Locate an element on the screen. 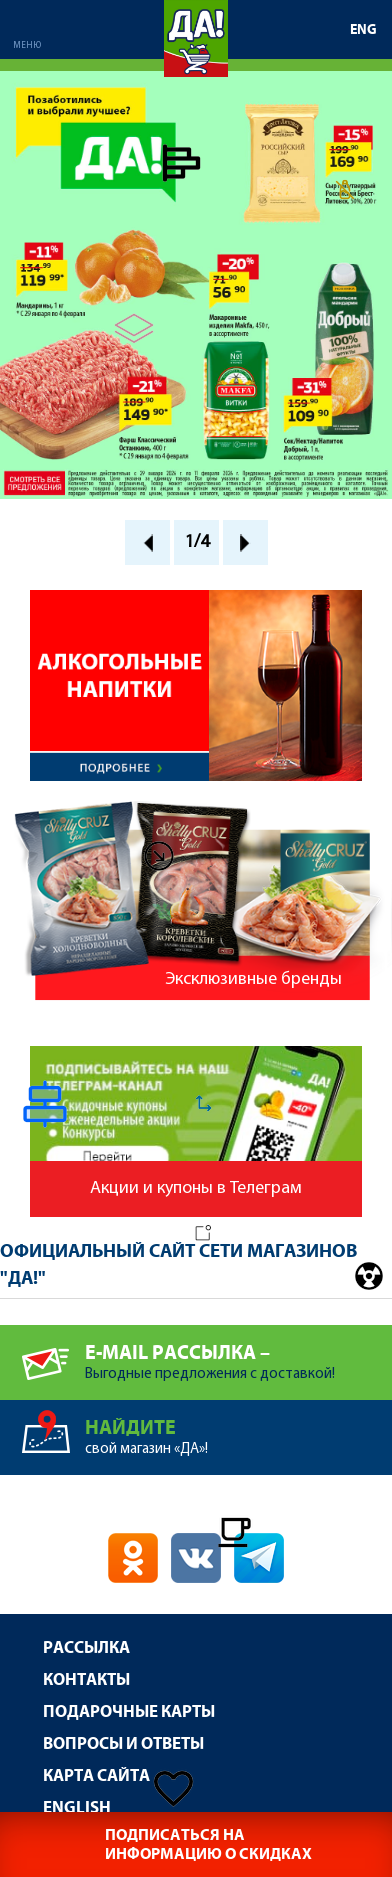  find nearby coffee shops or cafes is located at coordinates (234, 1532).